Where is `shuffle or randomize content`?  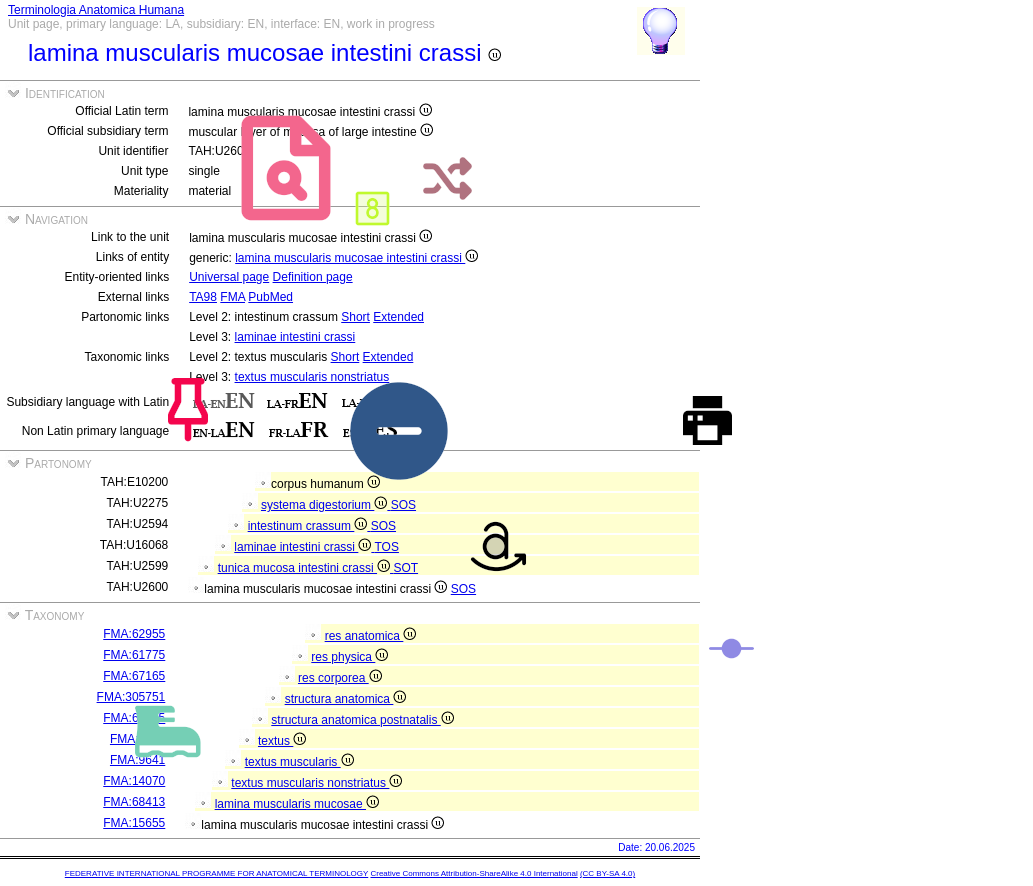
shuffle or randomize content is located at coordinates (447, 178).